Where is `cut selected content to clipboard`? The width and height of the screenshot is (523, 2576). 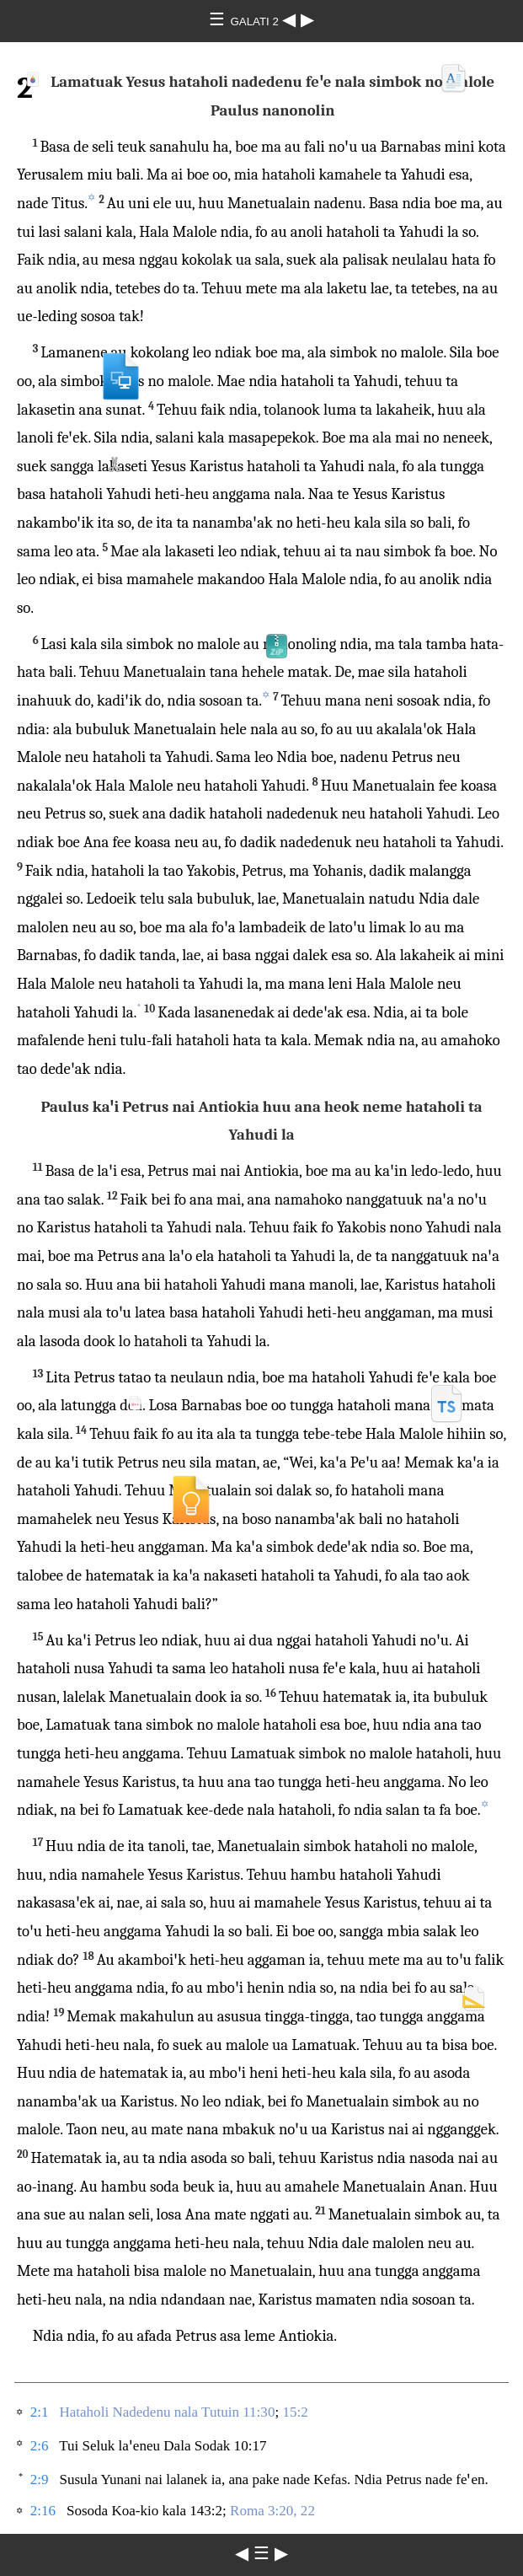 cut selected content to clipboard is located at coordinates (115, 464).